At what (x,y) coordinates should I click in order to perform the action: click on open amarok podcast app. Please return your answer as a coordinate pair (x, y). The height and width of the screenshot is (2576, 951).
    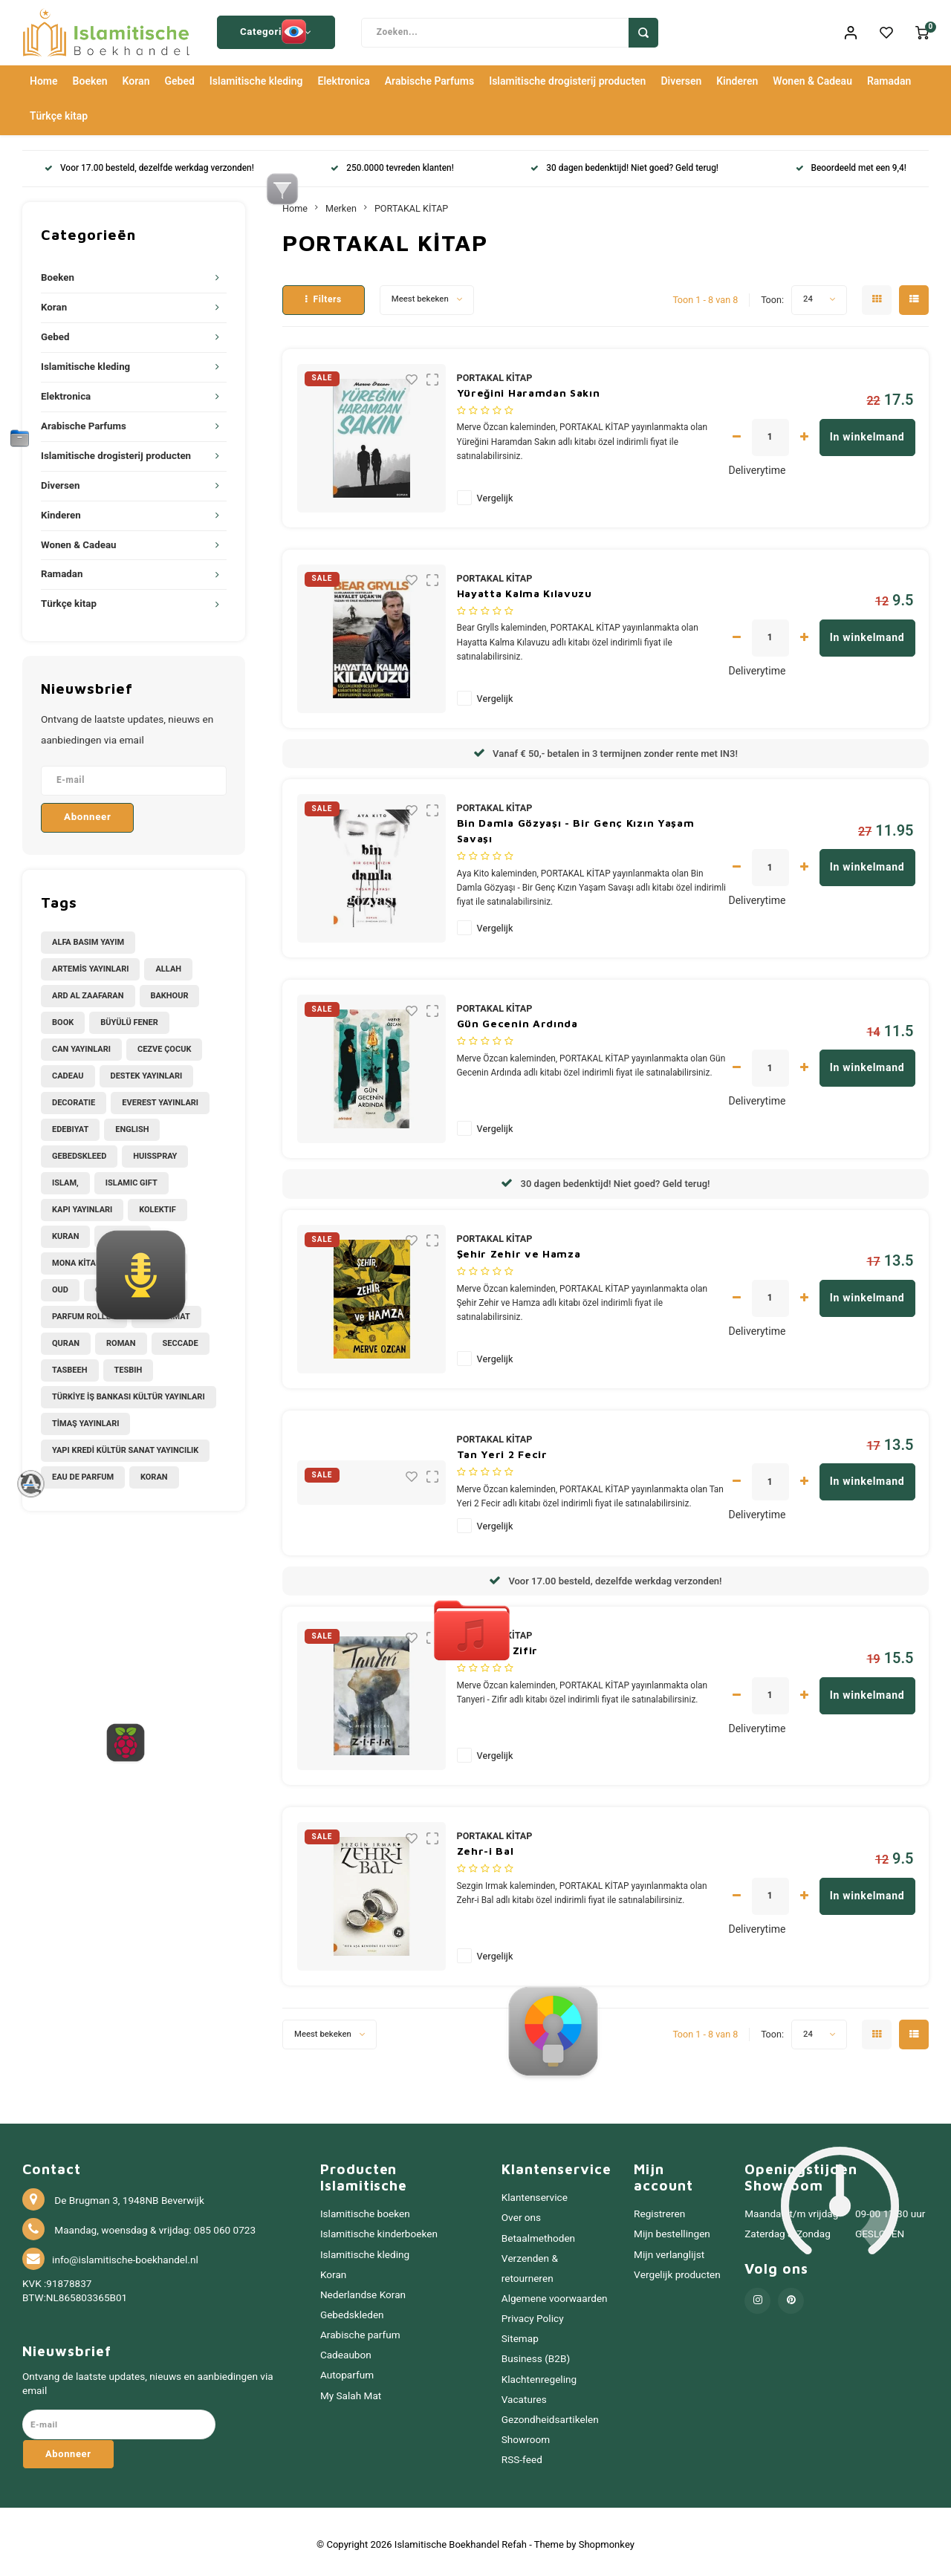
    Looking at the image, I should click on (140, 1275).